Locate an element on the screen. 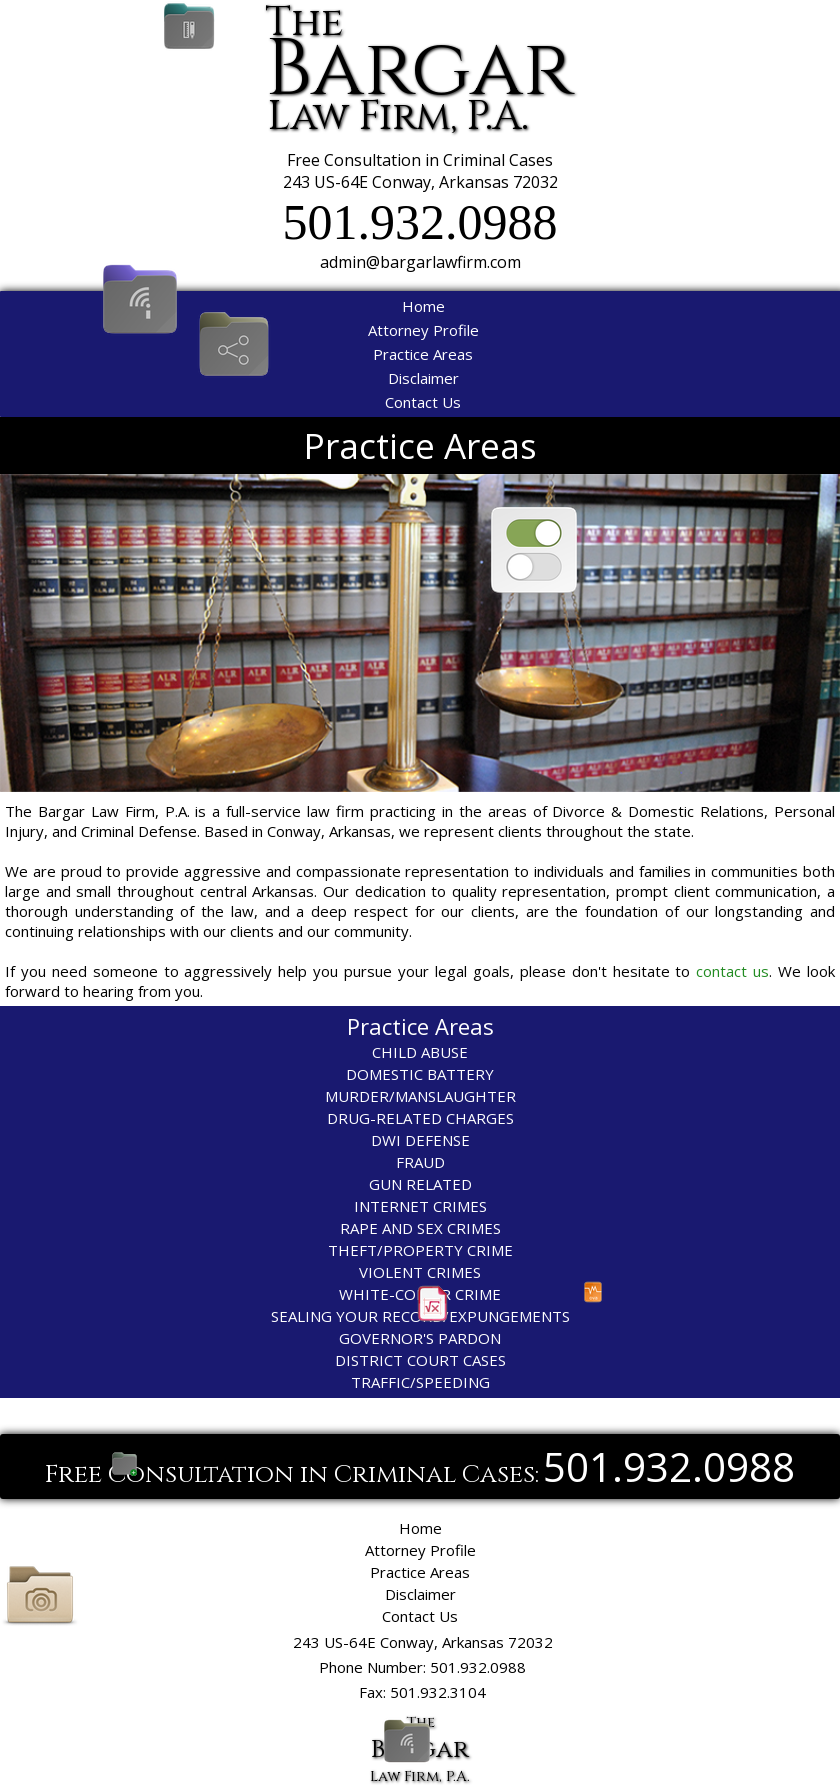 The width and height of the screenshot is (840, 1787). access your templates folder is located at coordinates (189, 26).